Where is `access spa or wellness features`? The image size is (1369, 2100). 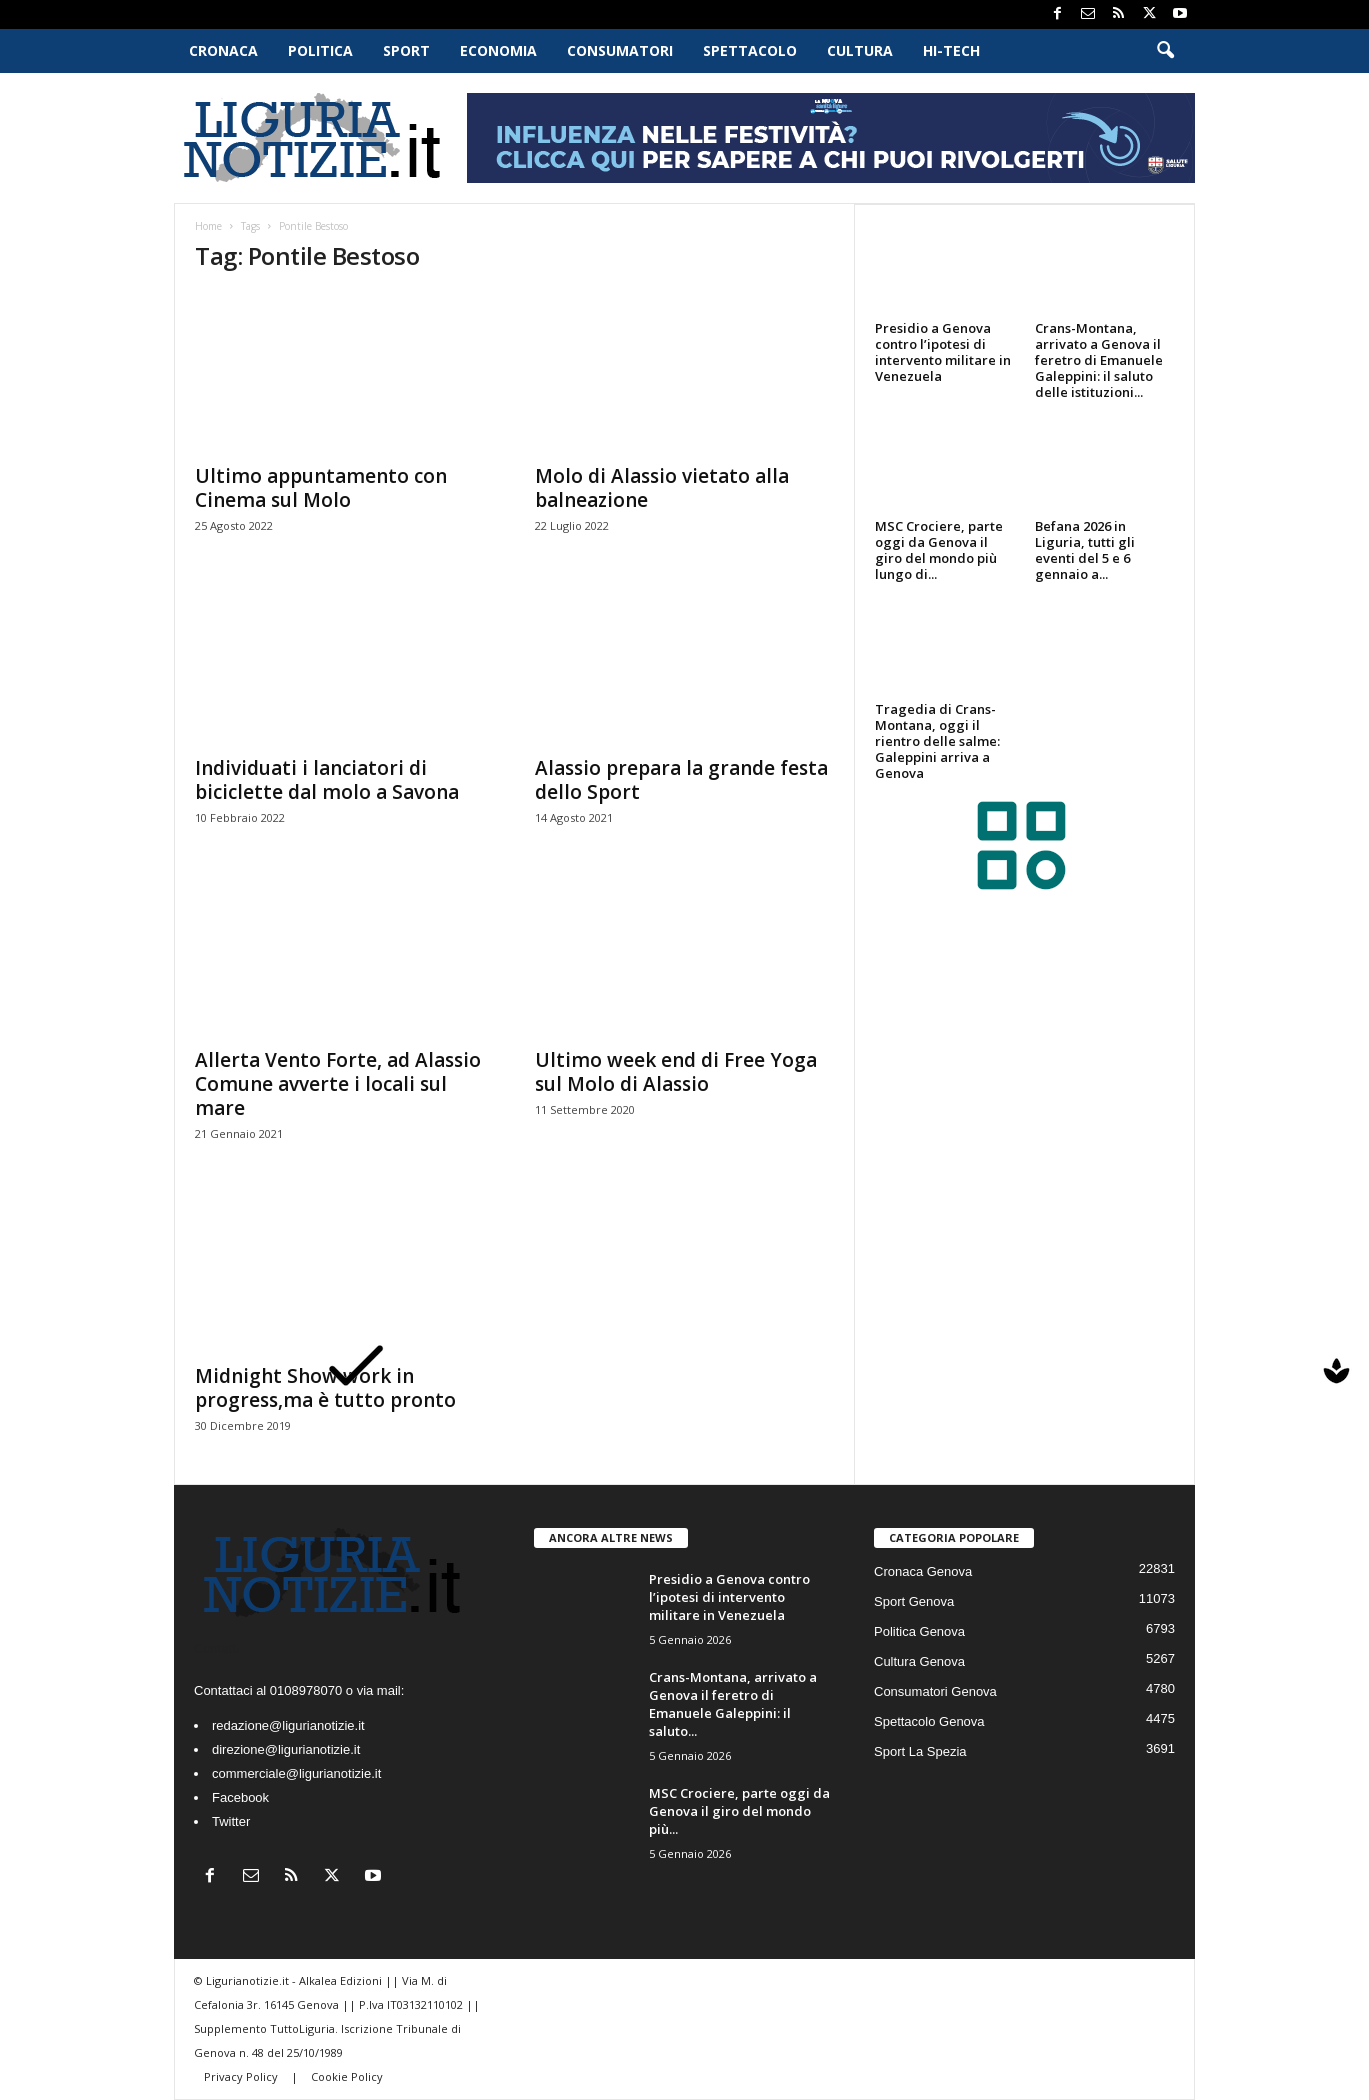
access spa or wellness features is located at coordinates (1336, 1370).